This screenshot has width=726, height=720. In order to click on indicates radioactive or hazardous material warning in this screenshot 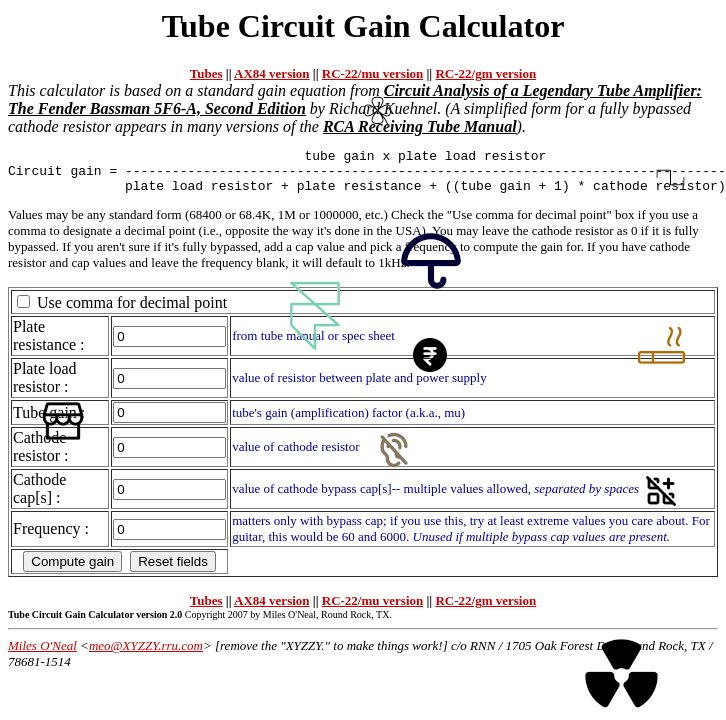, I will do `click(621, 675)`.